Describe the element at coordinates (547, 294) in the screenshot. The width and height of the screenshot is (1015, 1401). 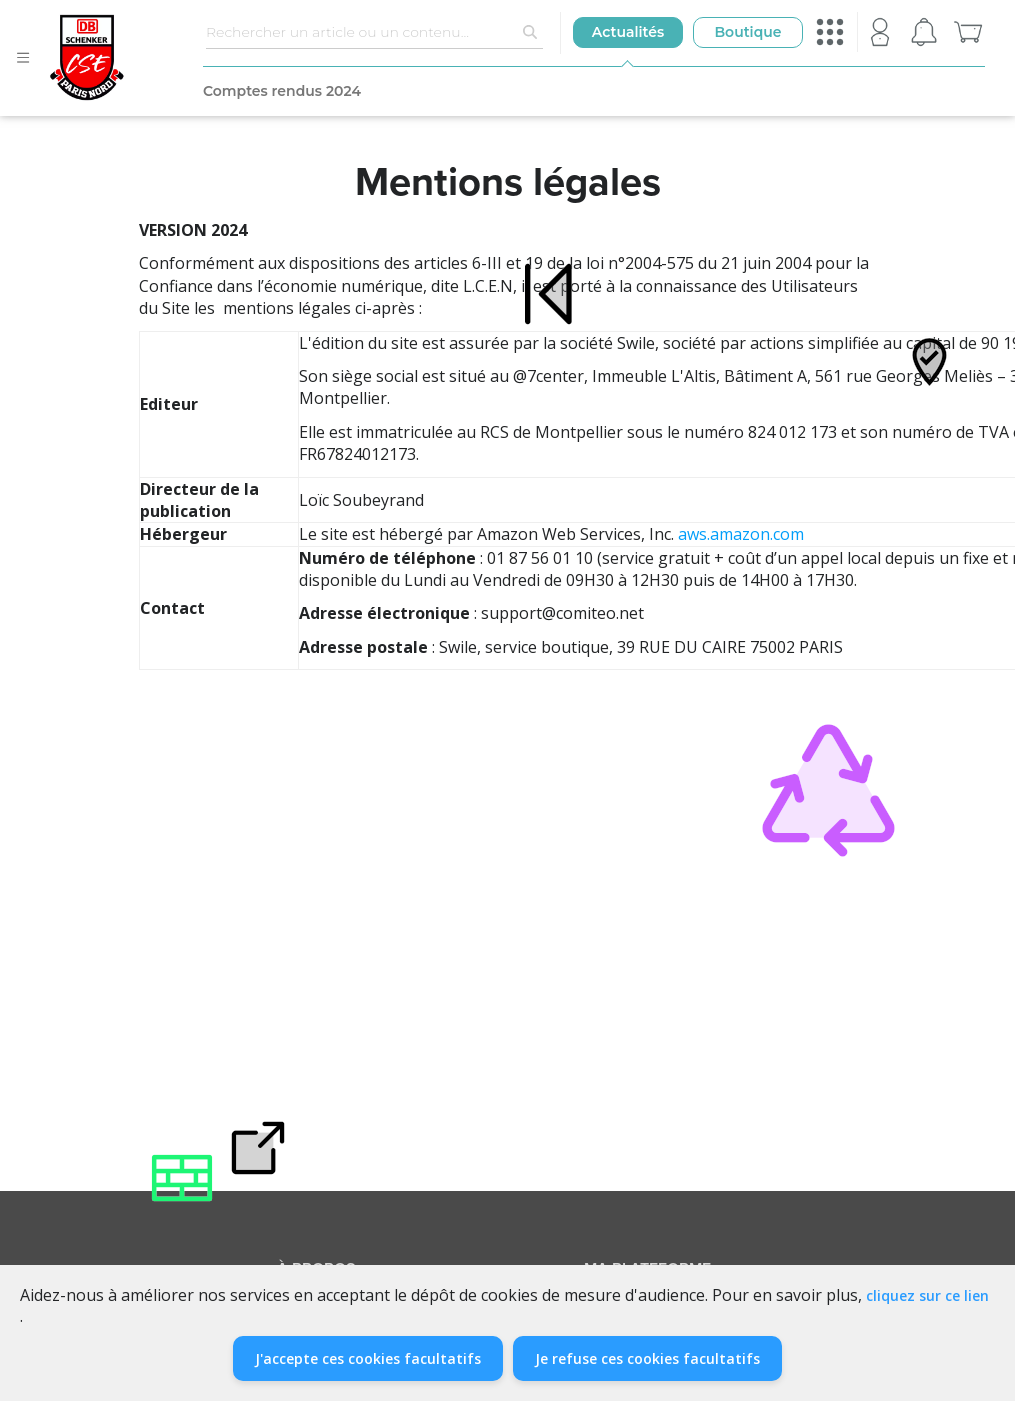
I see `go to the beginning or first item` at that location.